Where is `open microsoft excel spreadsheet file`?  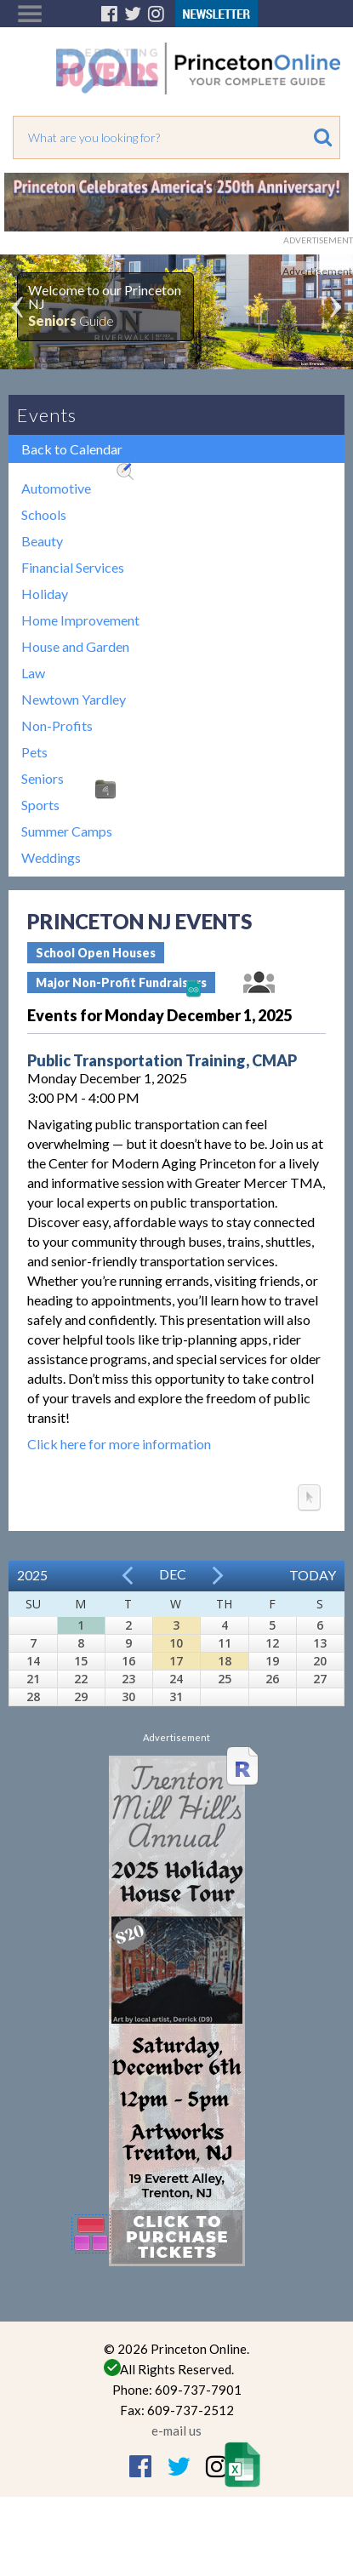 open microsoft excel spreadsheet file is located at coordinates (242, 2465).